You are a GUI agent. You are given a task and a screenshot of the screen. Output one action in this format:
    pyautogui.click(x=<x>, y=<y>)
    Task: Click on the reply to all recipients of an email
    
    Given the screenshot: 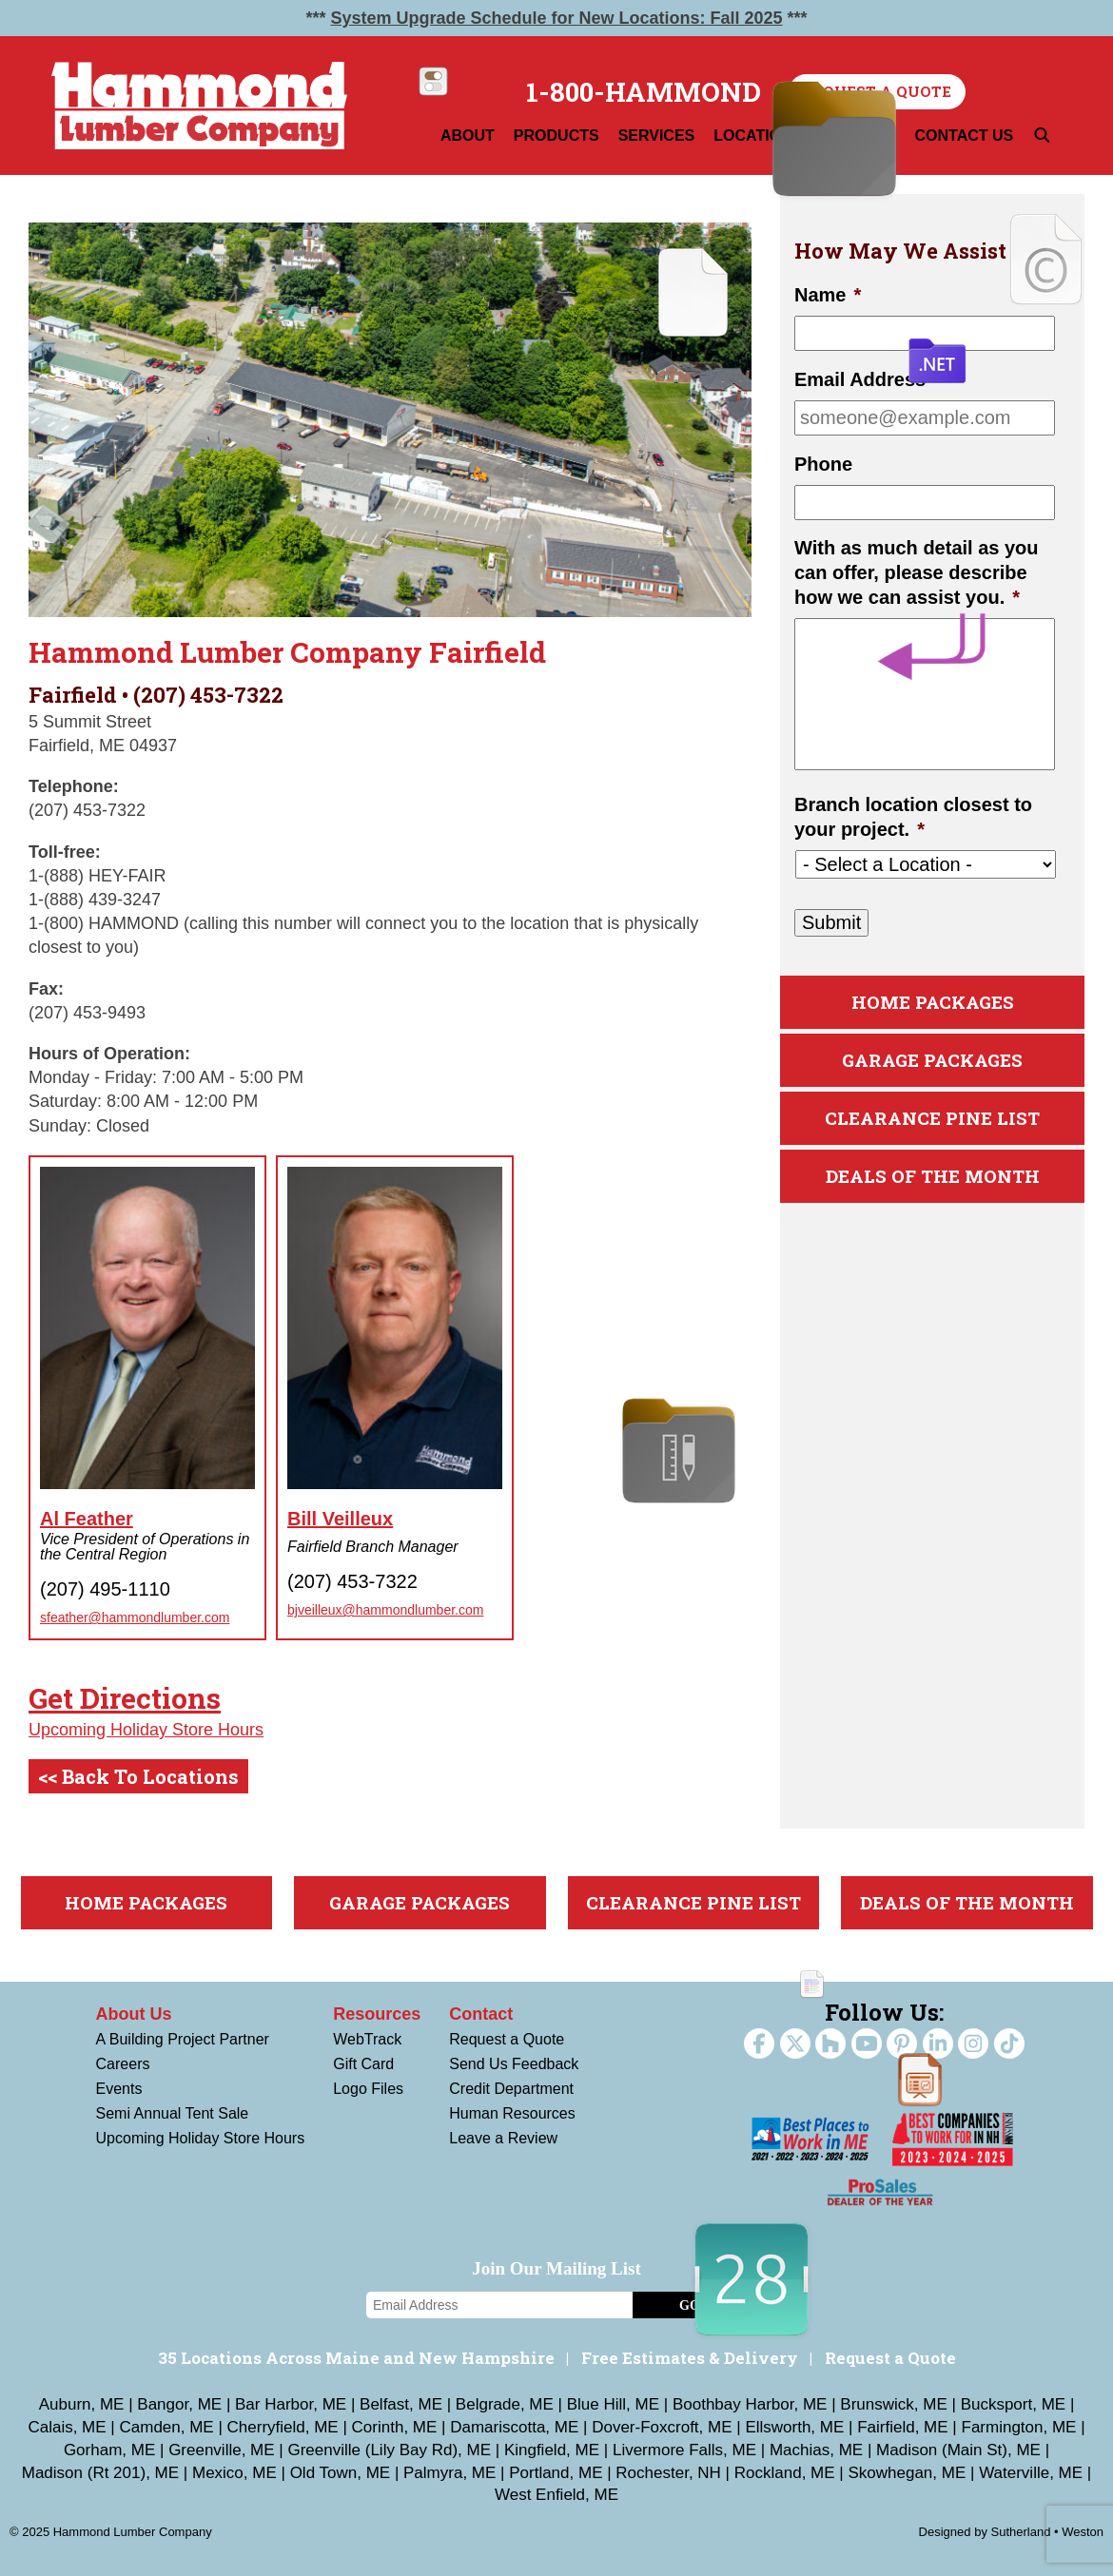 What is the action you would take?
    pyautogui.click(x=929, y=646)
    